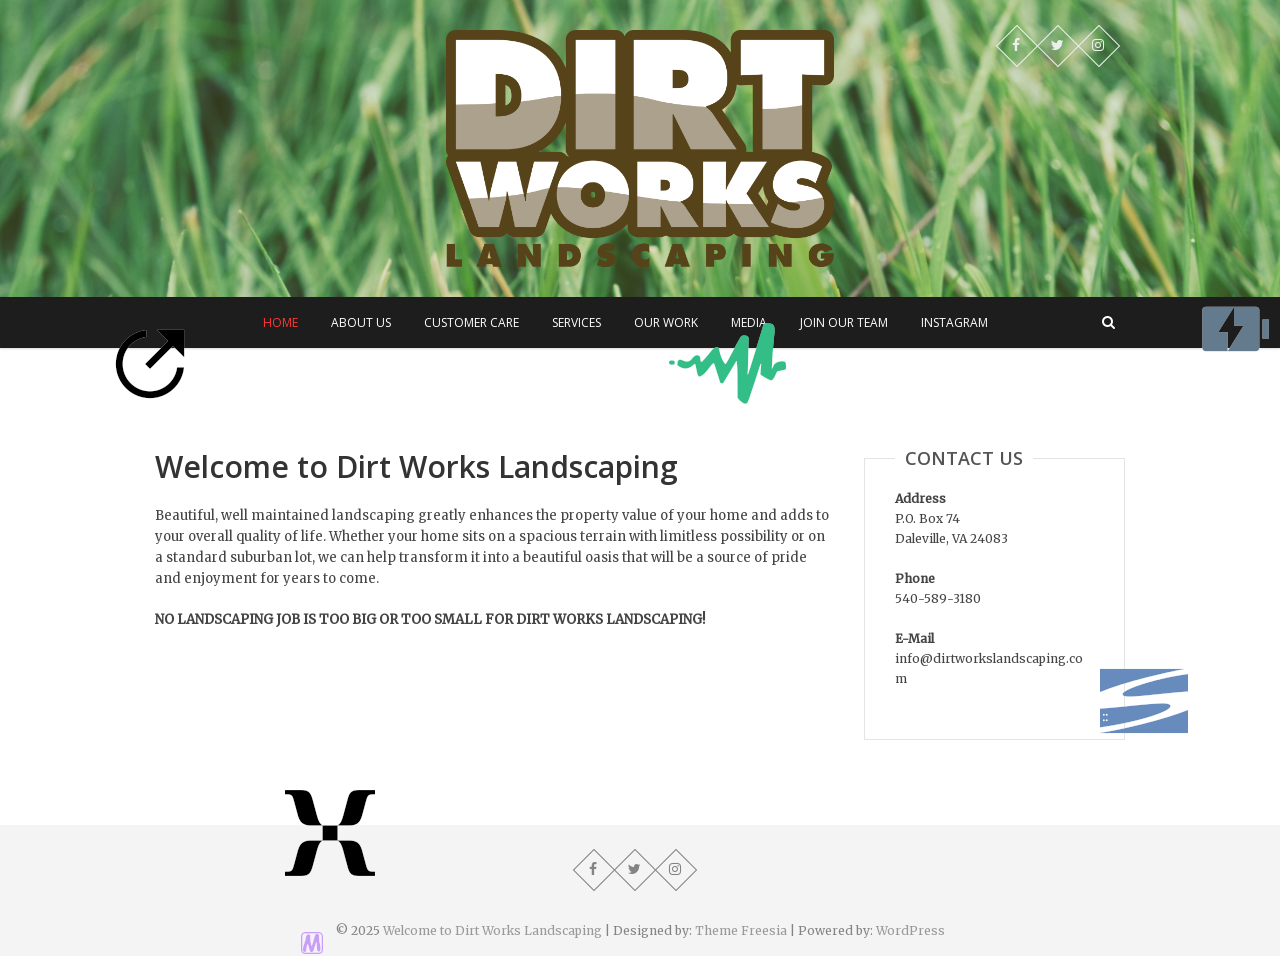 The width and height of the screenshot is (1280, 956). I want to click on open MangaUpdates website or app, so click(312, 943).